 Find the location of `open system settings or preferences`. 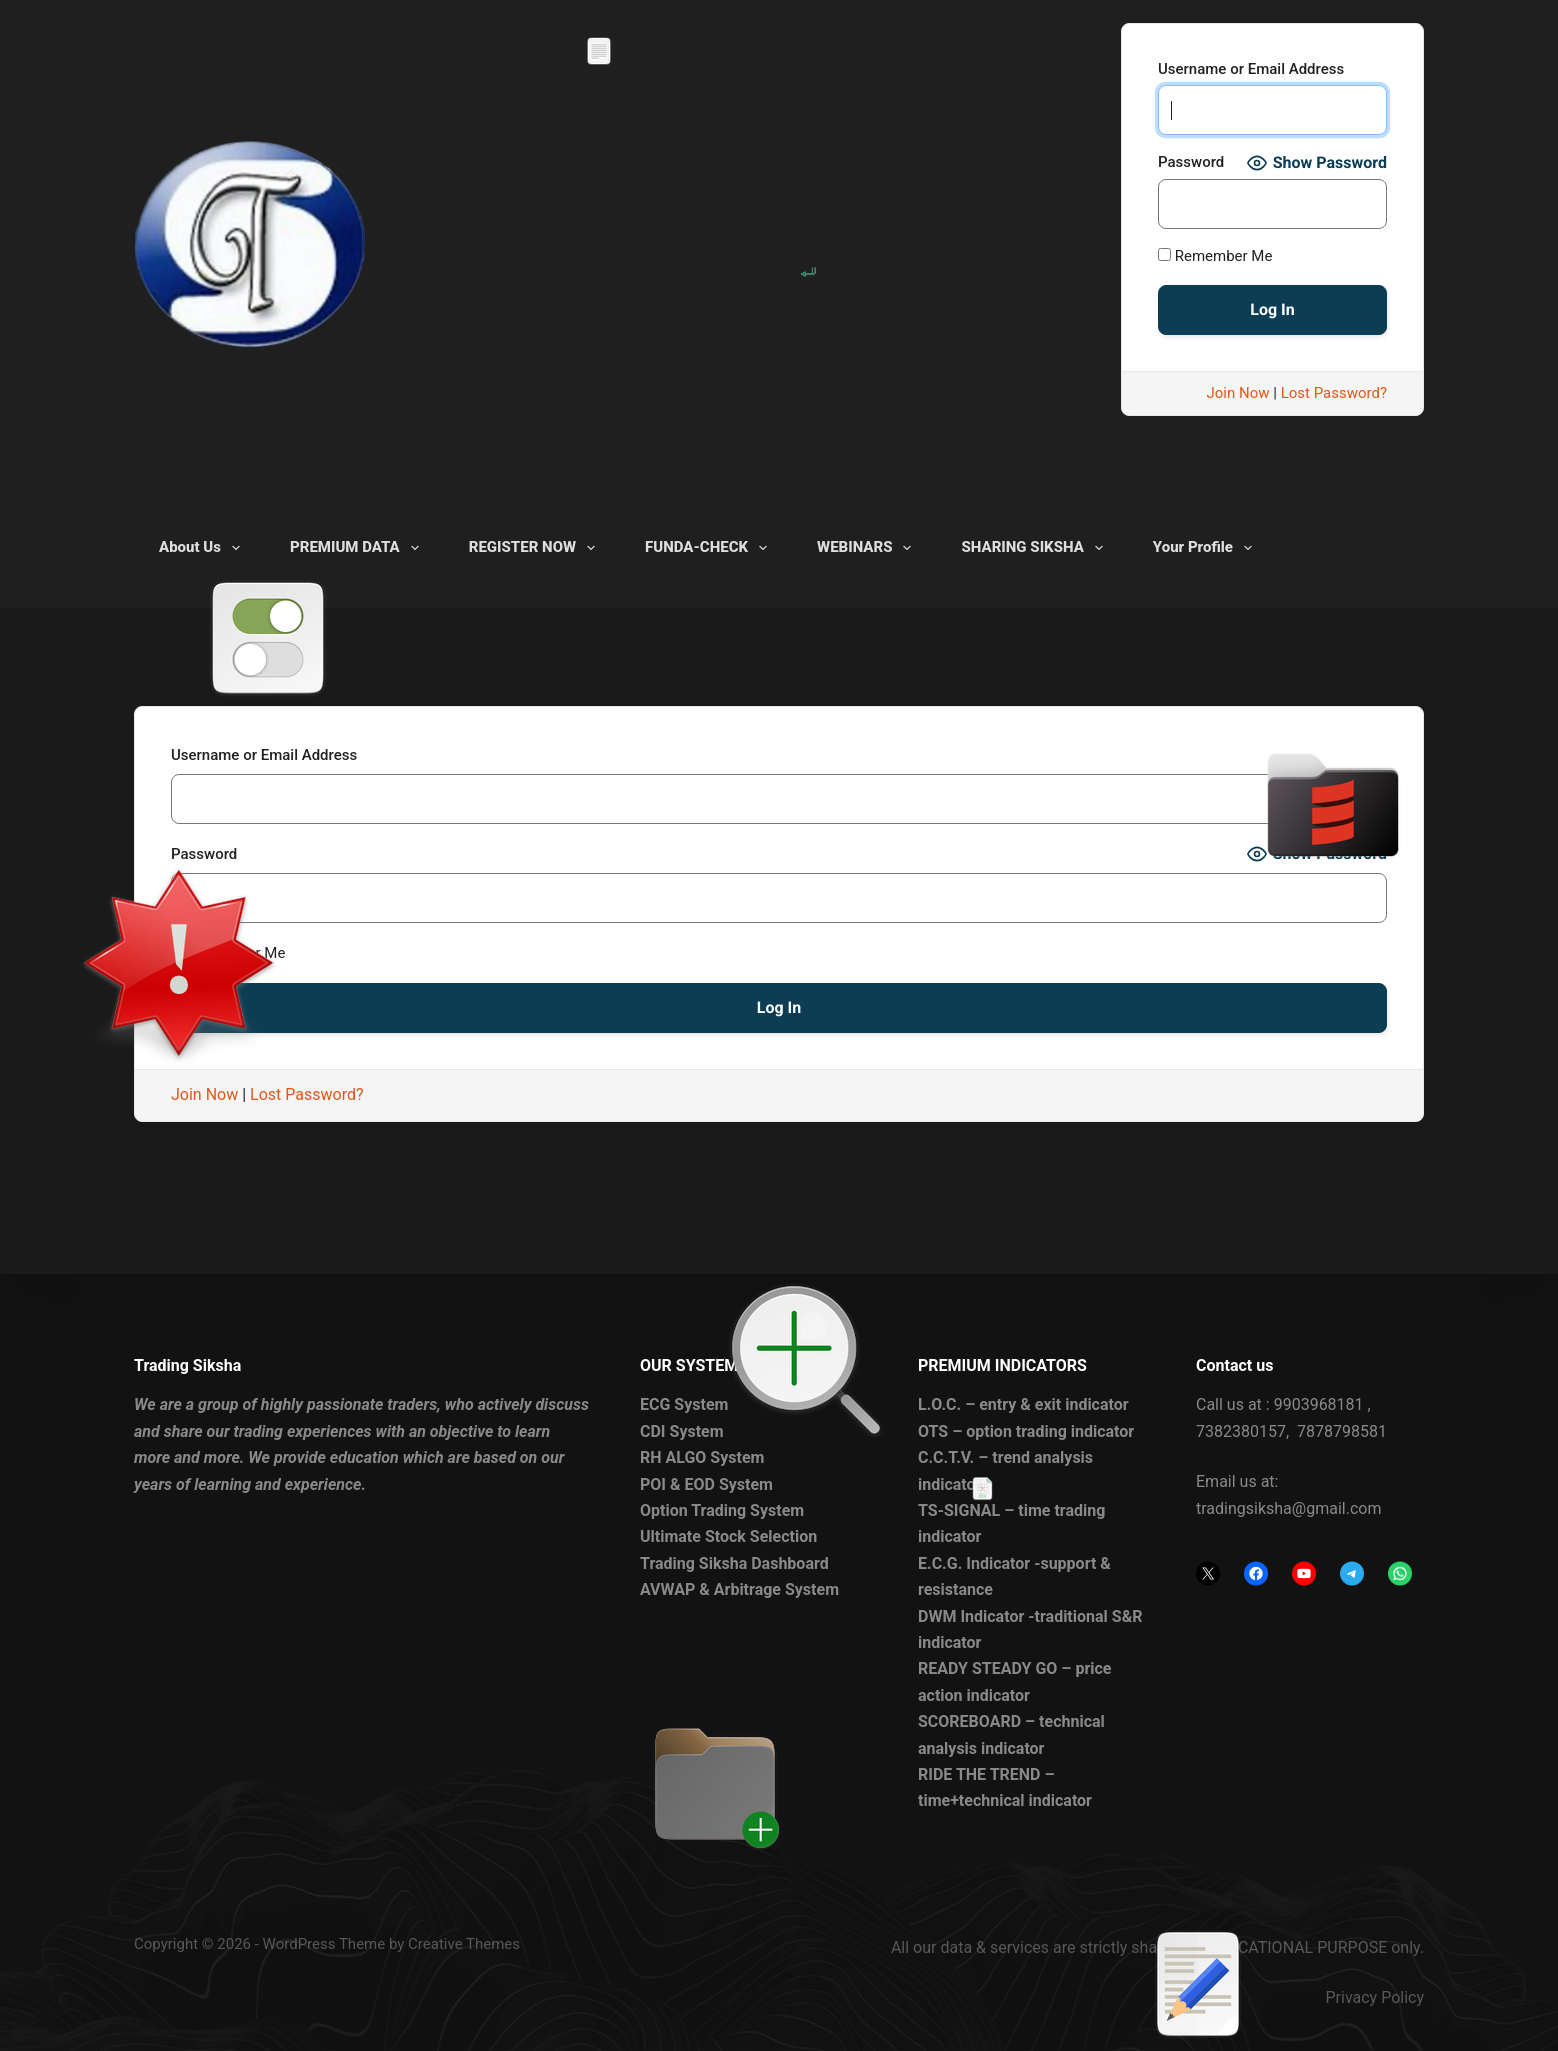

open system settings or preferences is located at coordinates (268, 638).